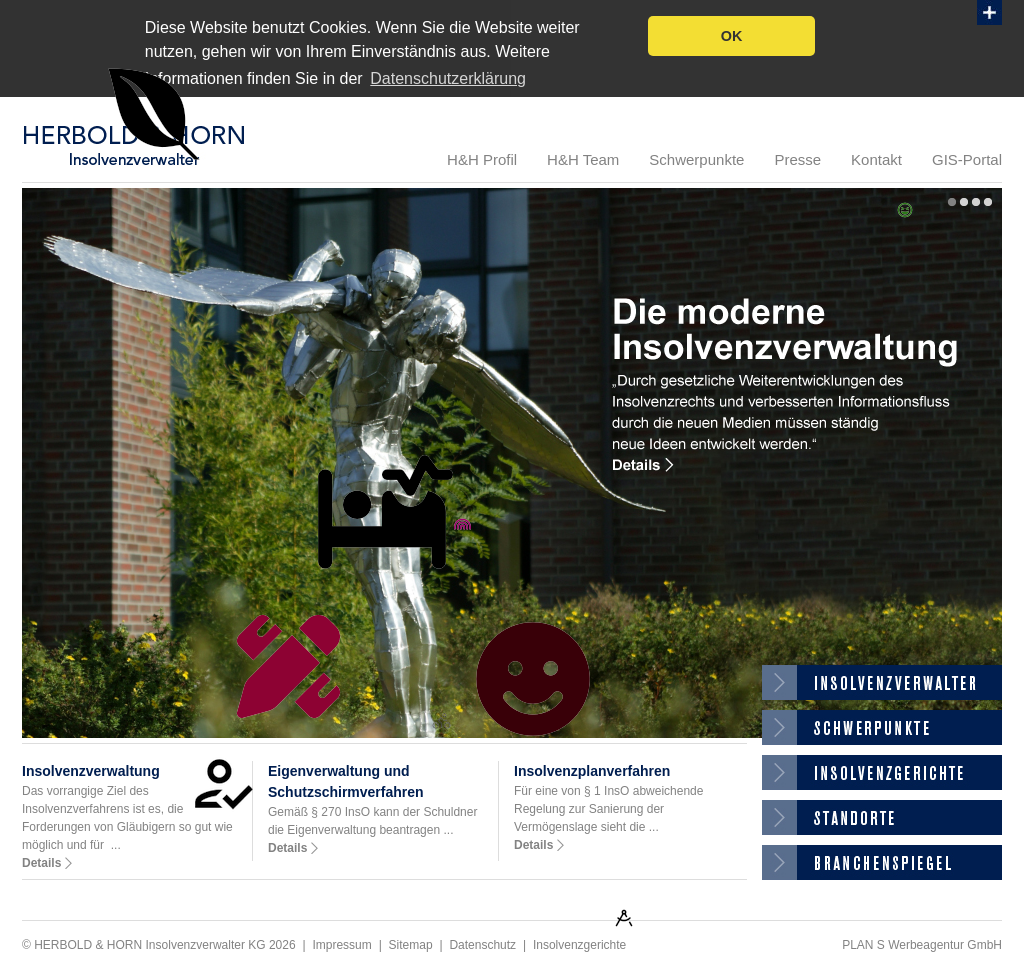  What do you see at coordinates (905, 210) in the screenshot?
I see `react with a laughing emoji` at bounding box center [905, 210].